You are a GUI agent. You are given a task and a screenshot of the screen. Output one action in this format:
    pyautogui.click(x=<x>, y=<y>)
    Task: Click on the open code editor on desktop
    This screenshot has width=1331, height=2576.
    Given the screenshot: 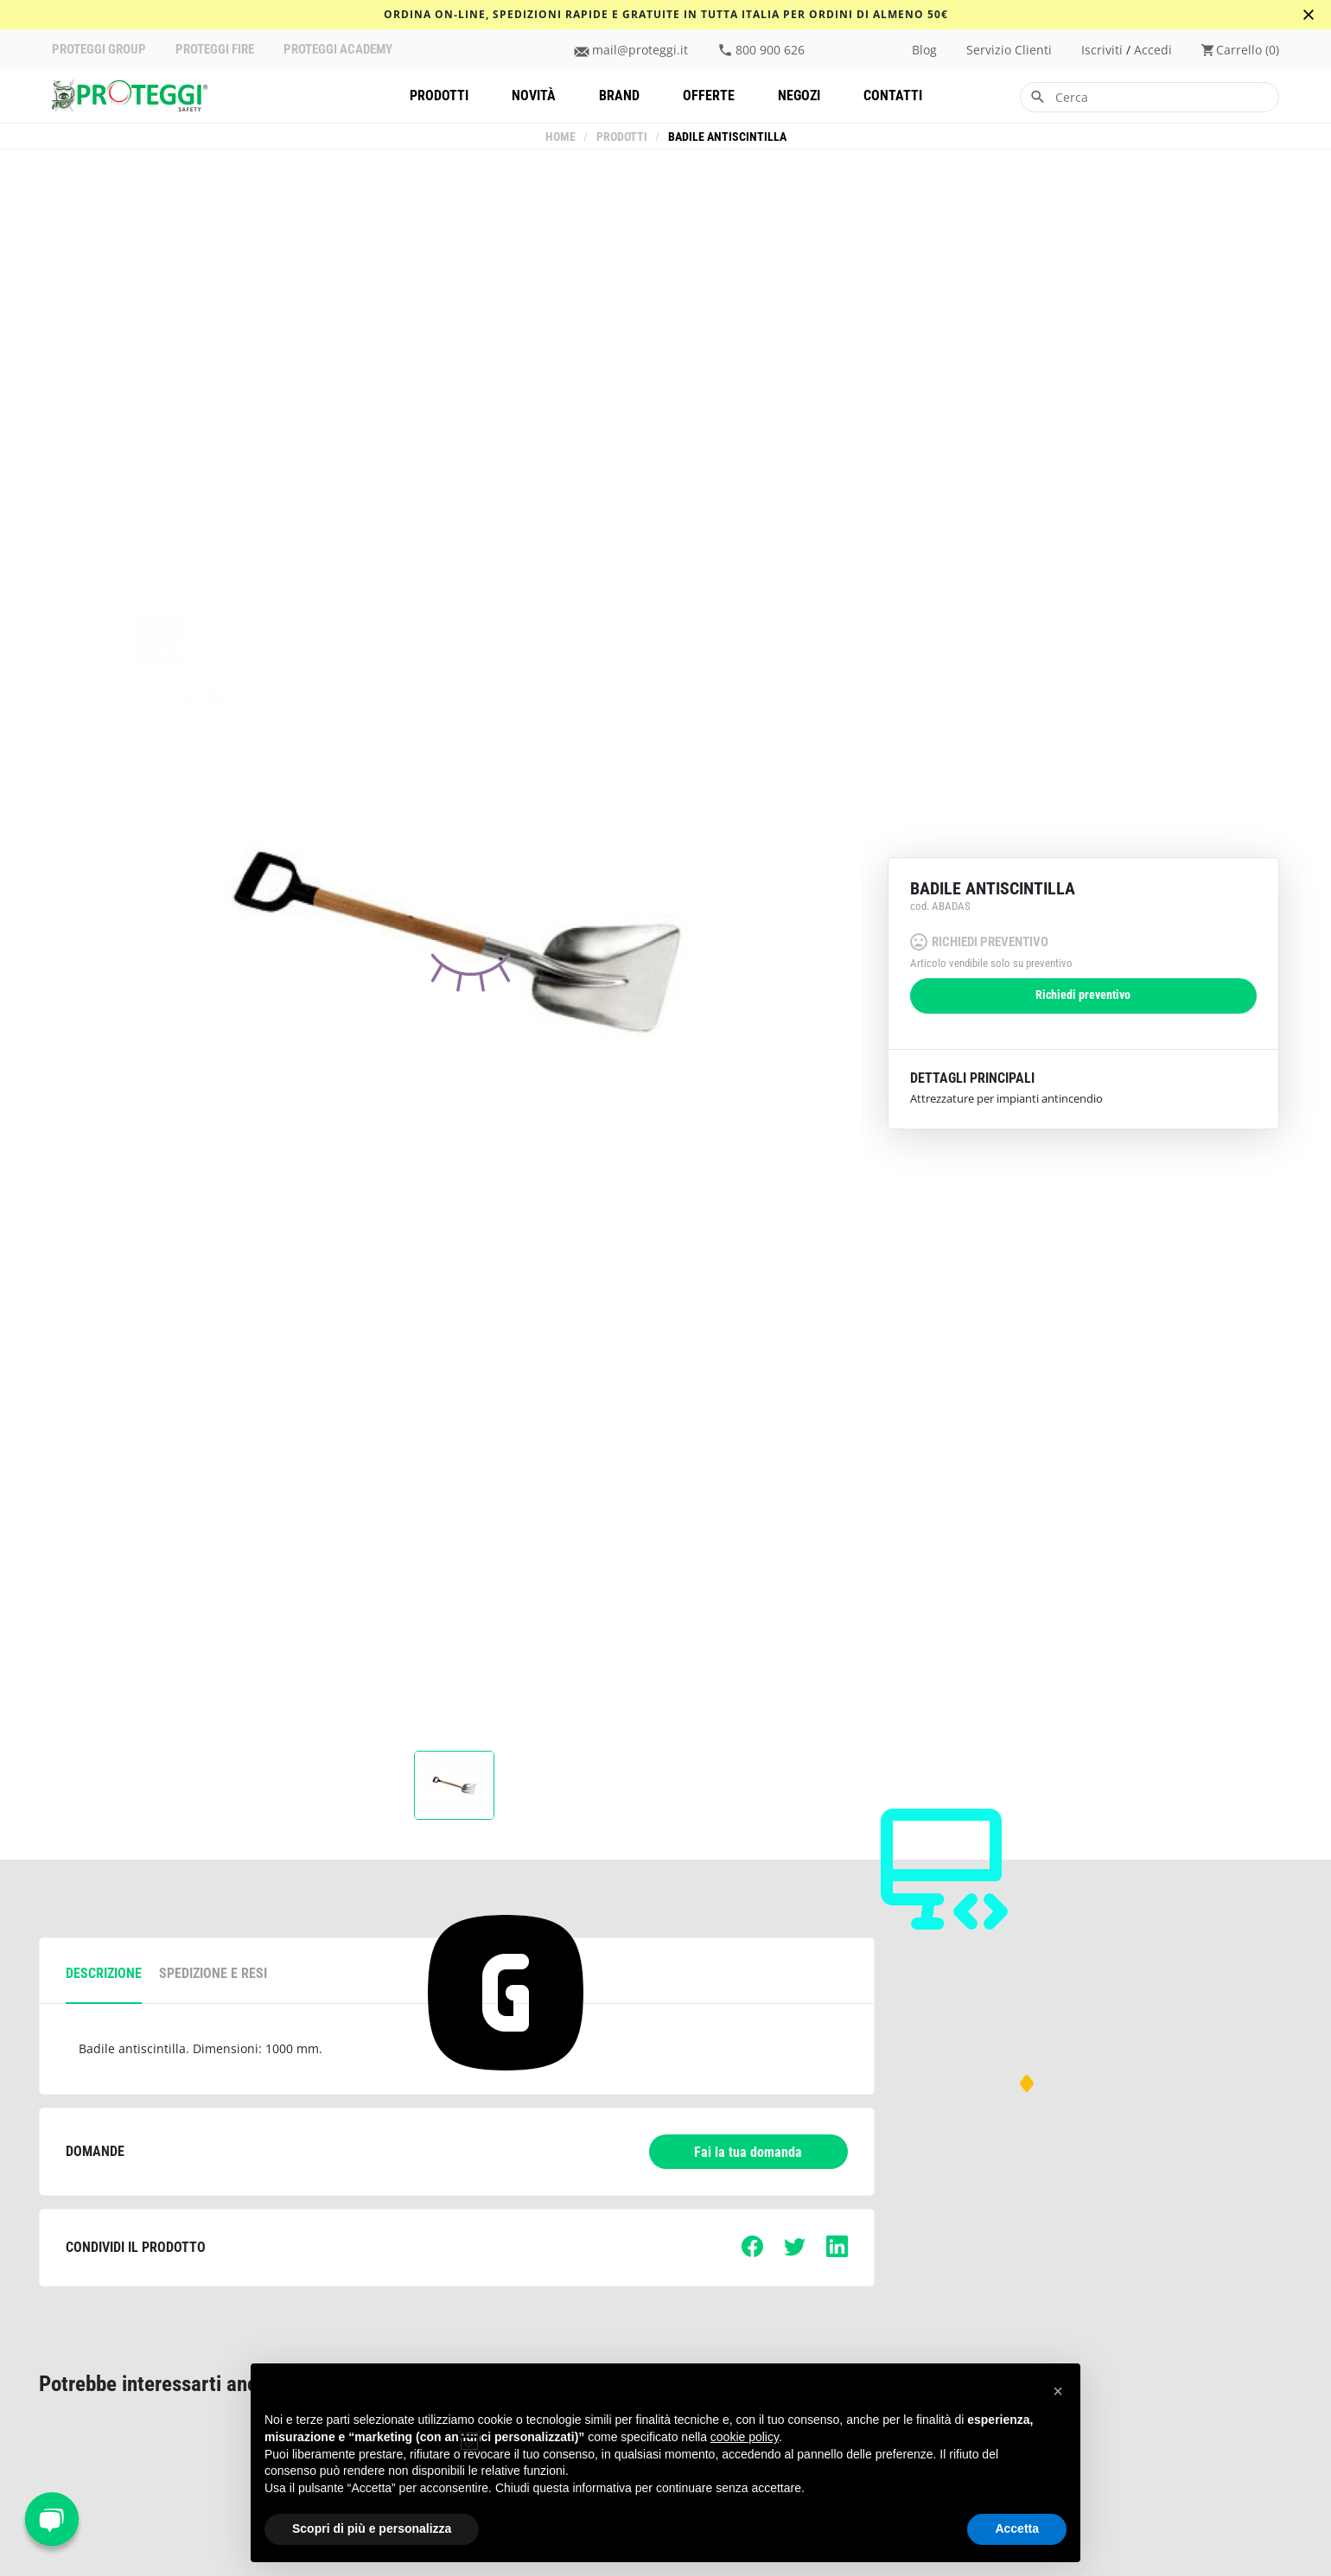 What is the action you would take?
    pyautogui.click(x=941, y=1869)
    